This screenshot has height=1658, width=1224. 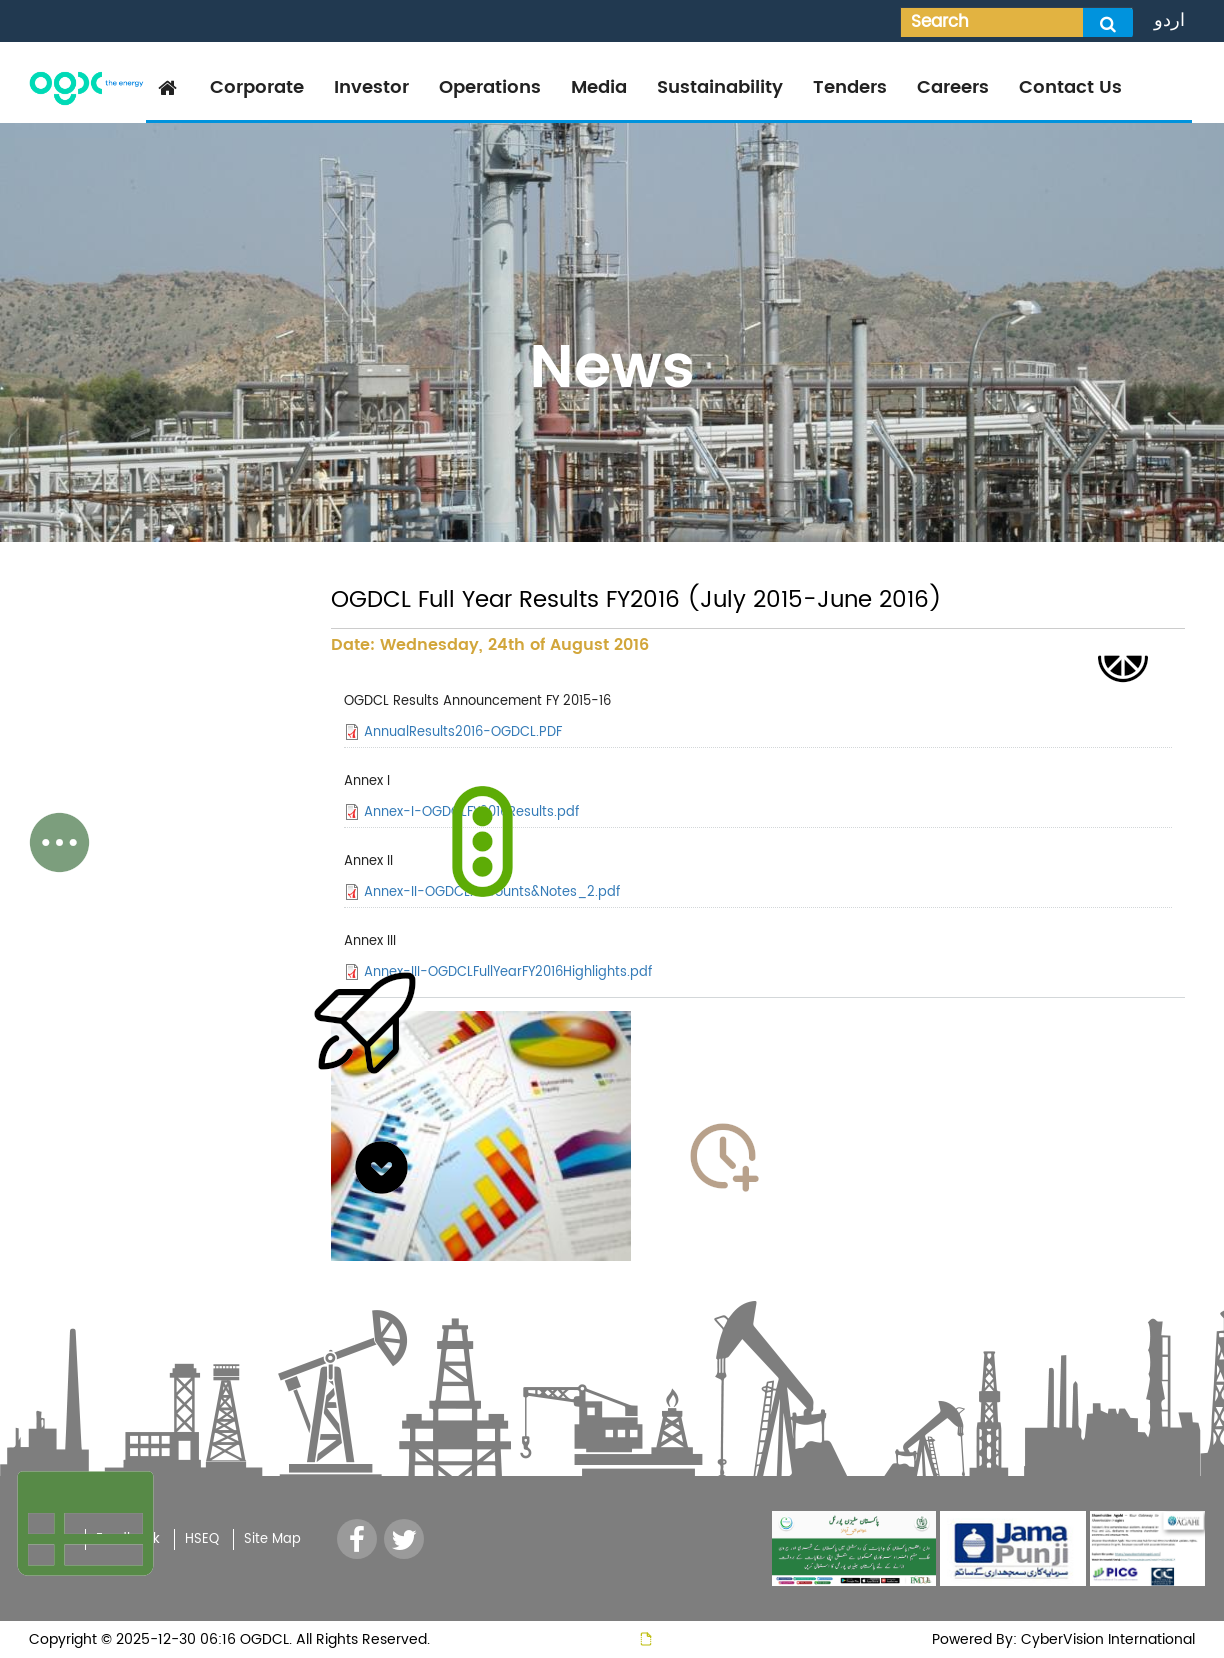 What do you see at coordinates (367, 1021) in the screenshot?
I see `launch or deploy a new project` at bounding box center [367, 1021].